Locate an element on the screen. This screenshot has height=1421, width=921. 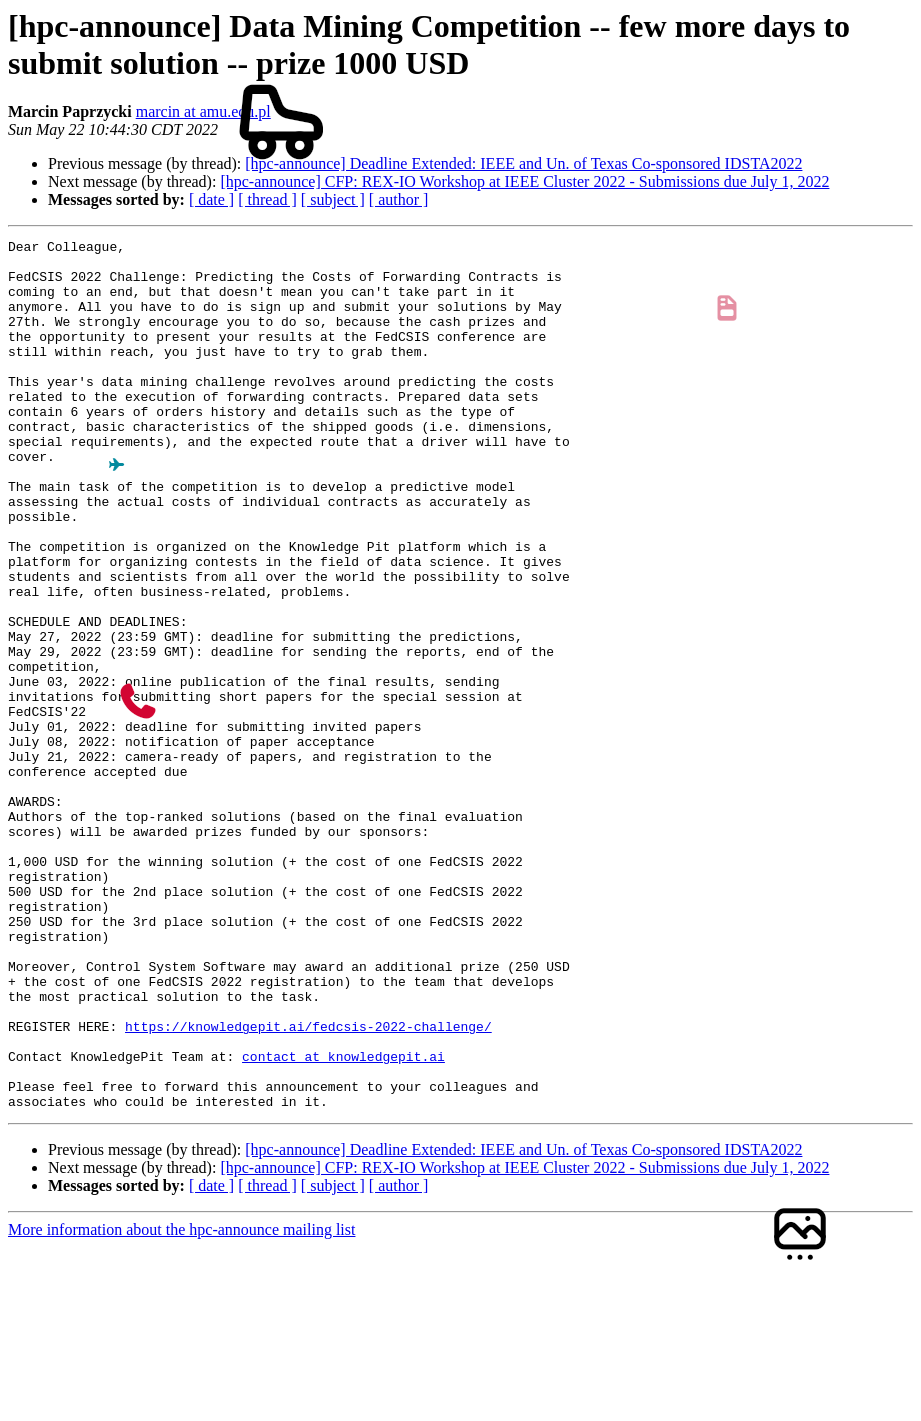
view invoice or billing document is located at coordinates (727, 308).